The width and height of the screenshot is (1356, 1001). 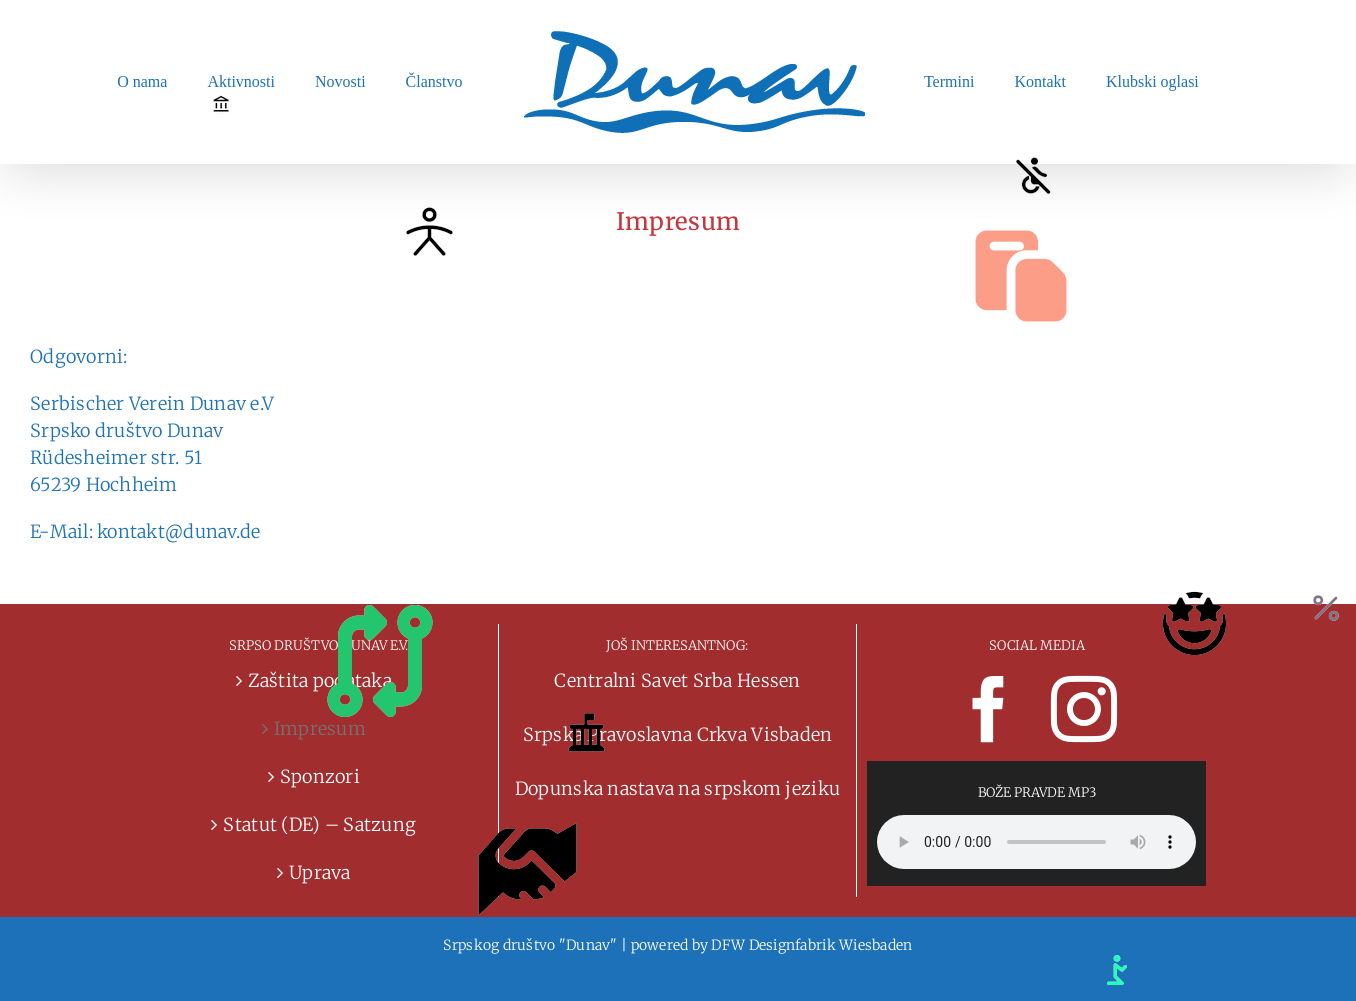 I want to click on view government or civic locations, so click(x=586, y=733).